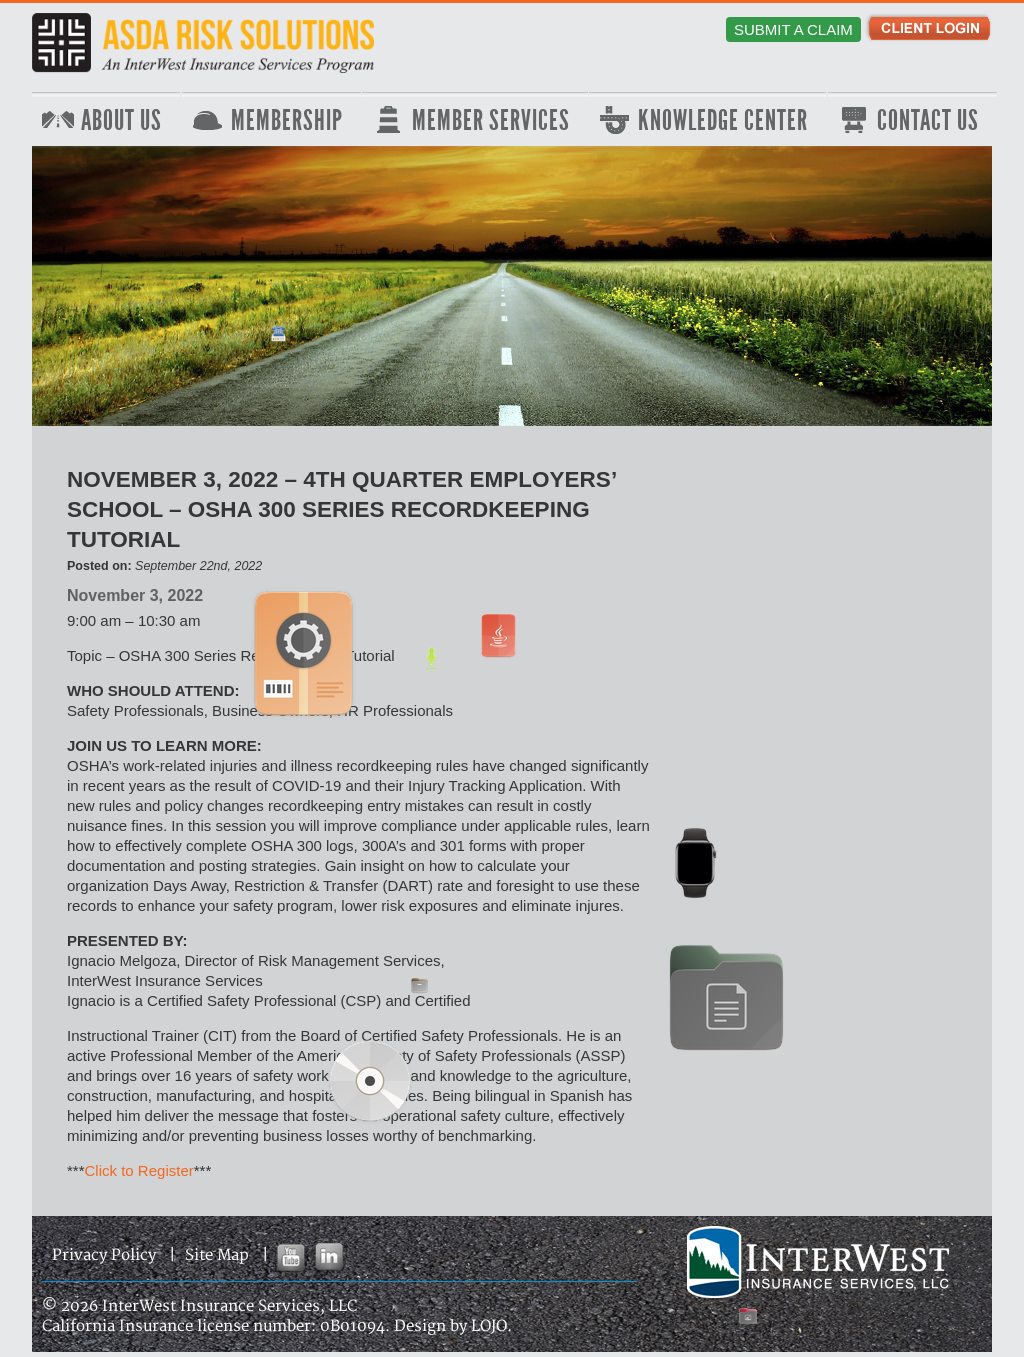  I want to click on access modem or dial-up network settings, so click(278, 334).